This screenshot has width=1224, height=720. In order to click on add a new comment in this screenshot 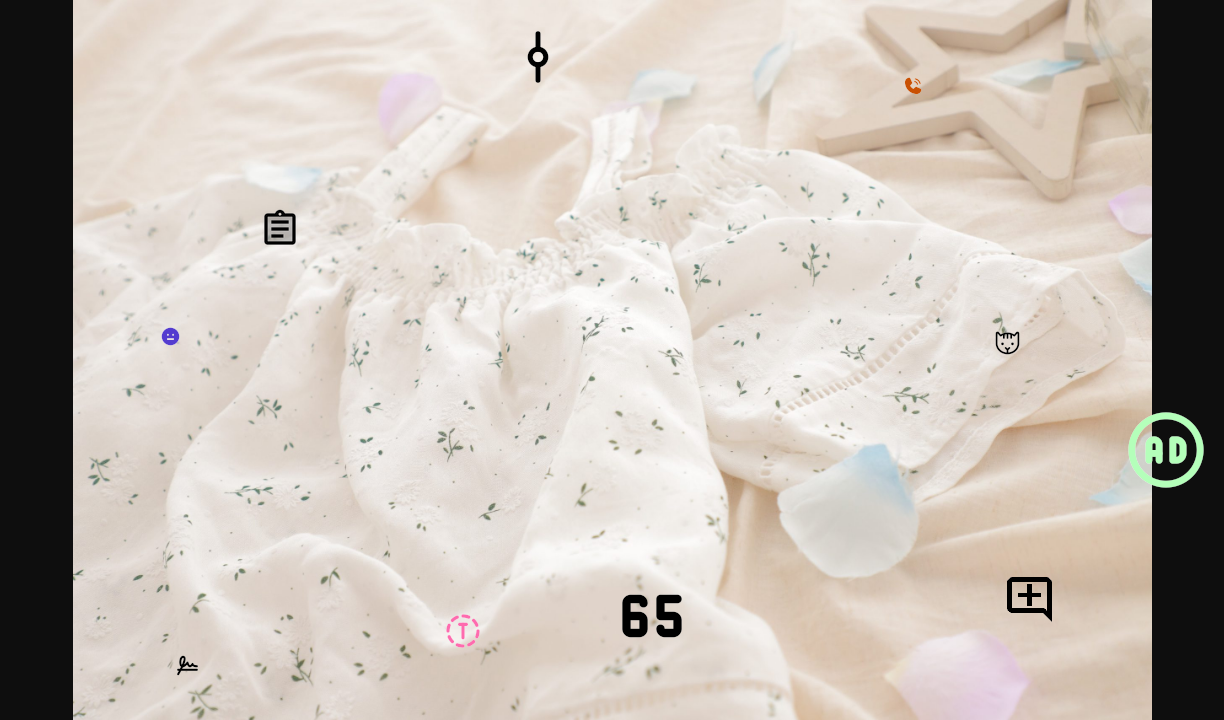, I will do `click(1029, 599)`.